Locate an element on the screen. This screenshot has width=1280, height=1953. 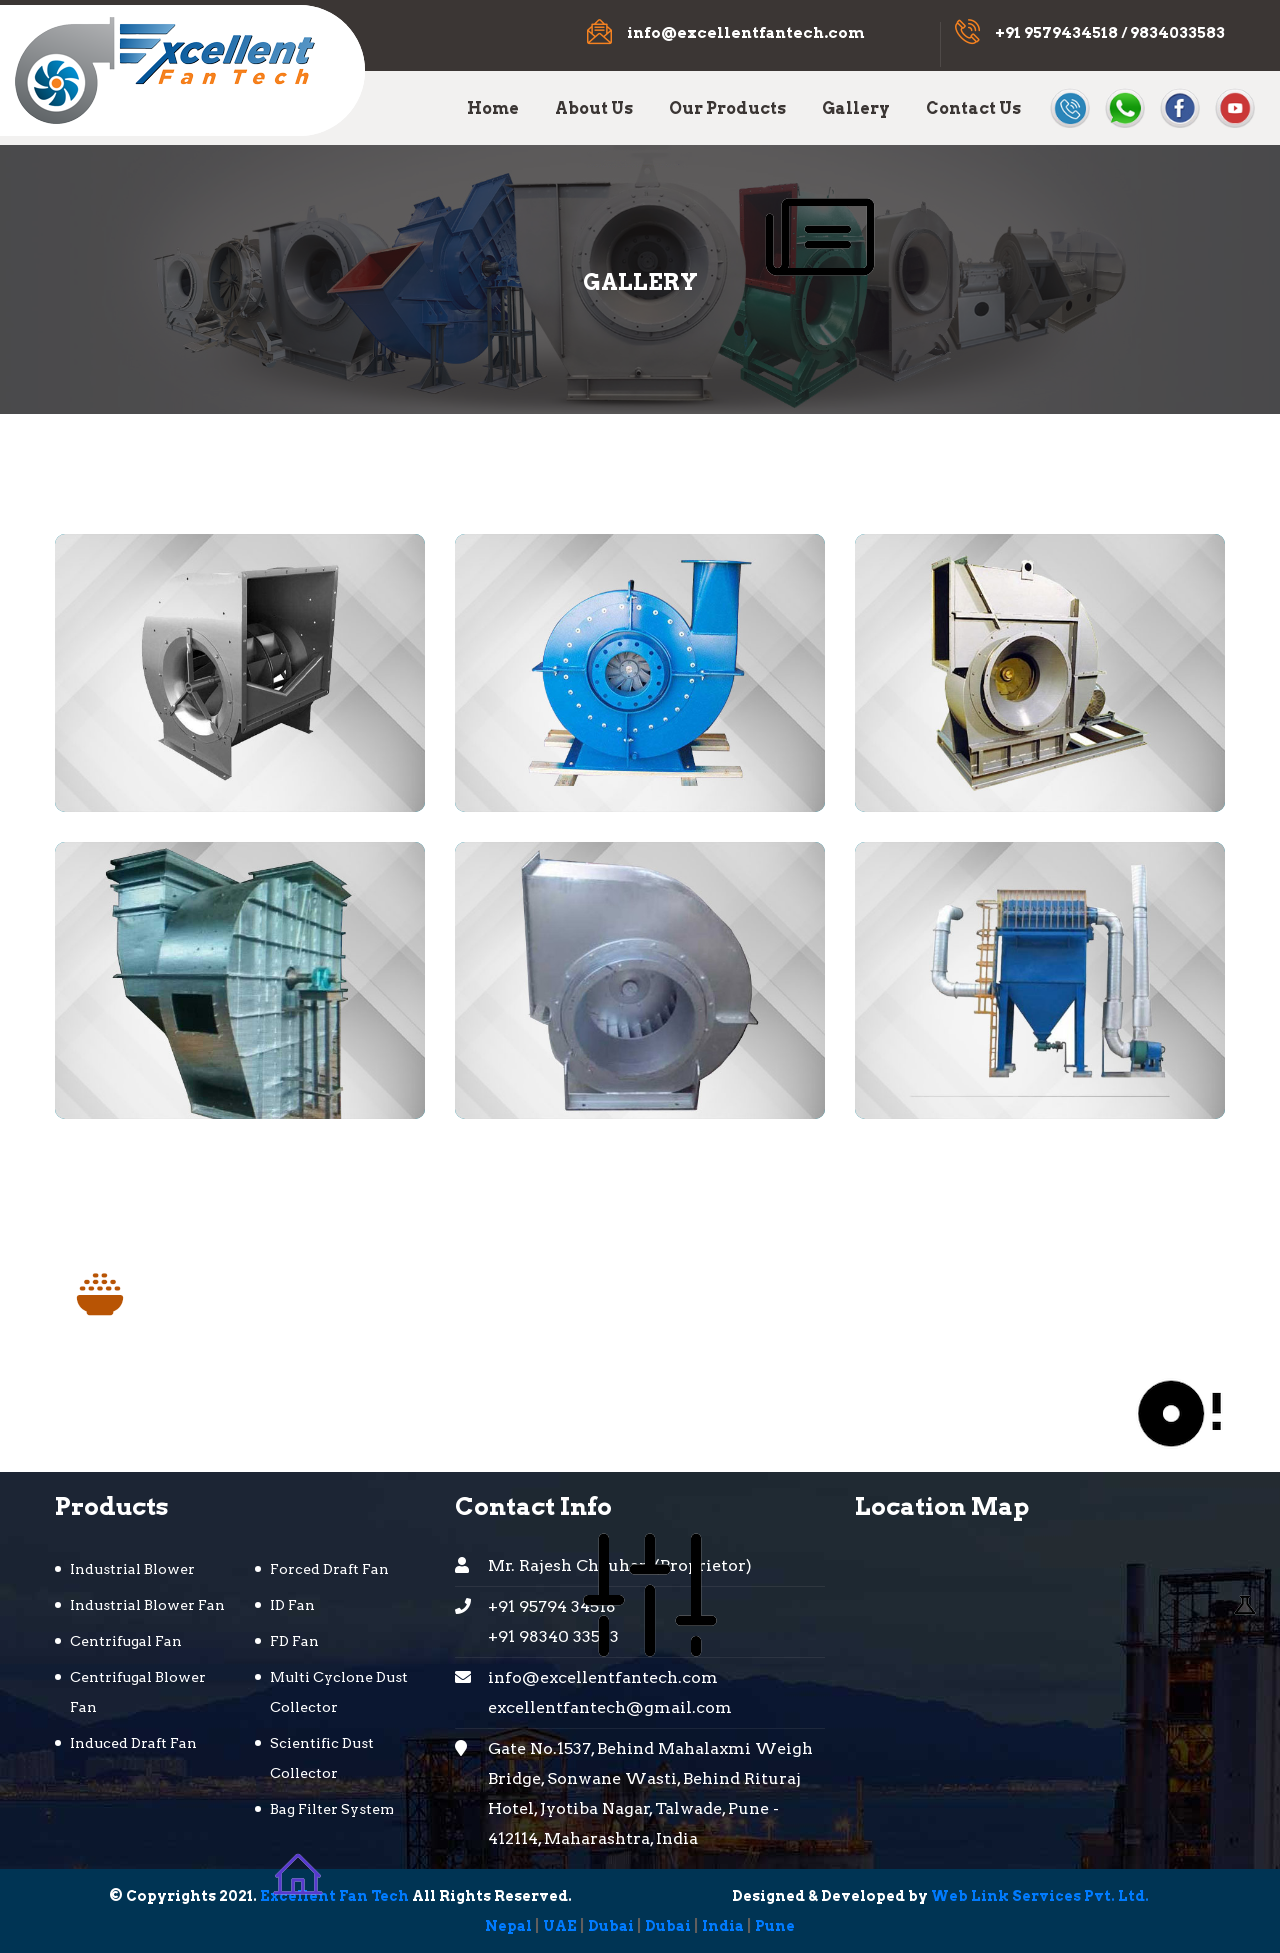
view rice or grain-based meal options is located at coordinates (100, 1295).